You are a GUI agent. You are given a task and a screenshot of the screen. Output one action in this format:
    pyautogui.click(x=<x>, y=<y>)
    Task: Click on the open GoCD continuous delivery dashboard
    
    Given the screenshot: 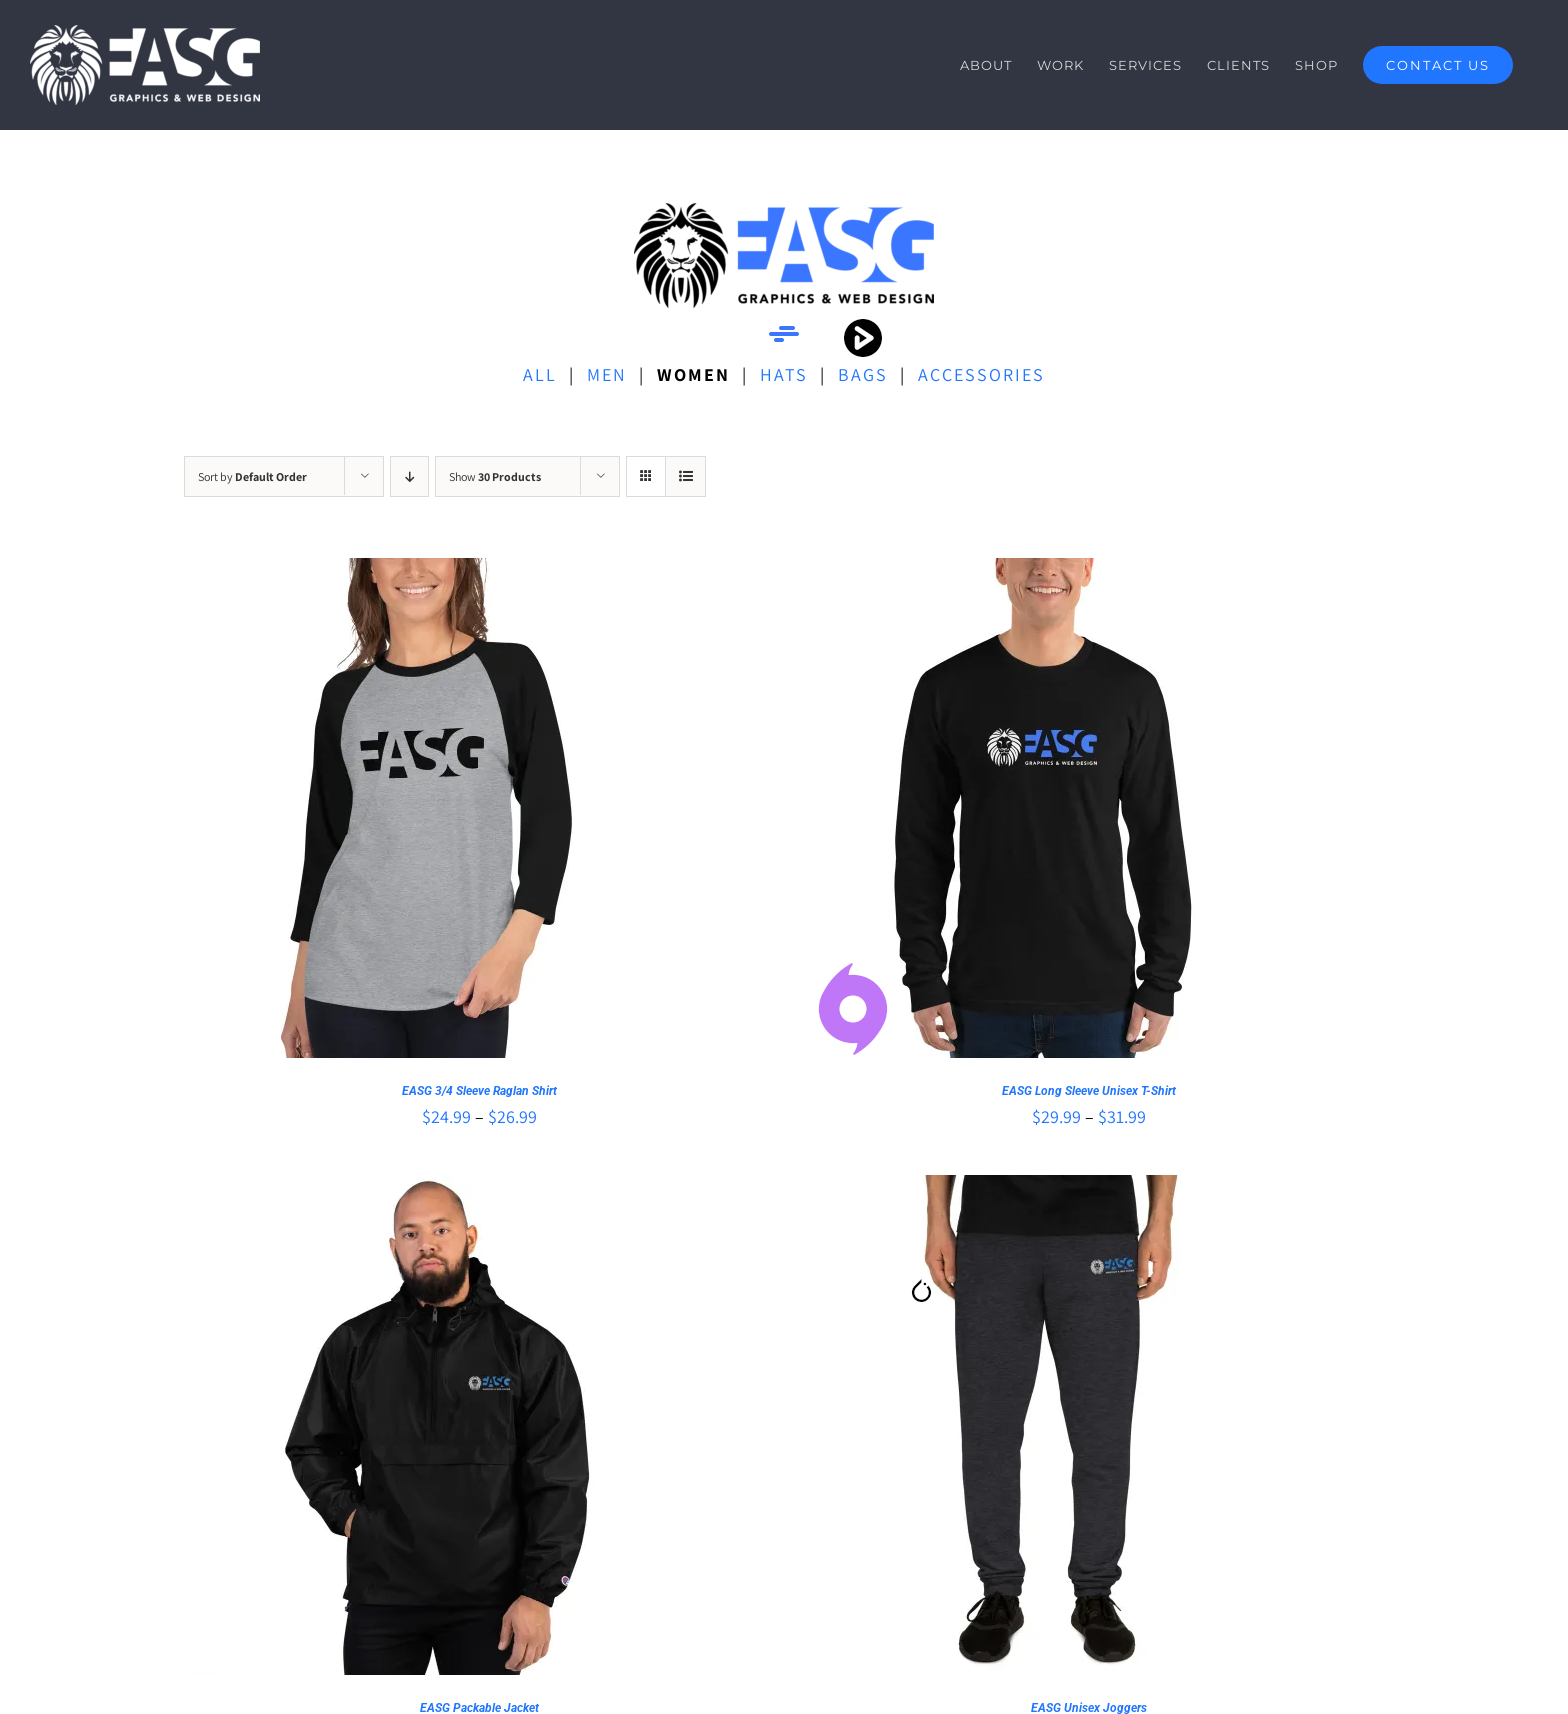 What is the action you would take?
    pyautogui.click(x=863, y=338)
    